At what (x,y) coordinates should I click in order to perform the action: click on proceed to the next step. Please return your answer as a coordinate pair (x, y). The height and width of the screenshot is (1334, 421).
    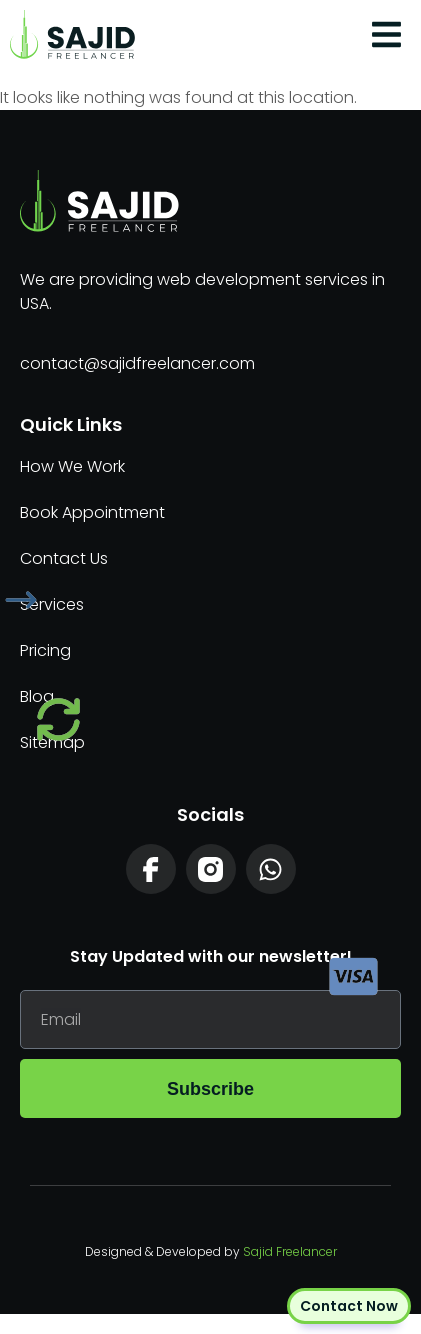
    Looking at the image, I should click on (21, 600).